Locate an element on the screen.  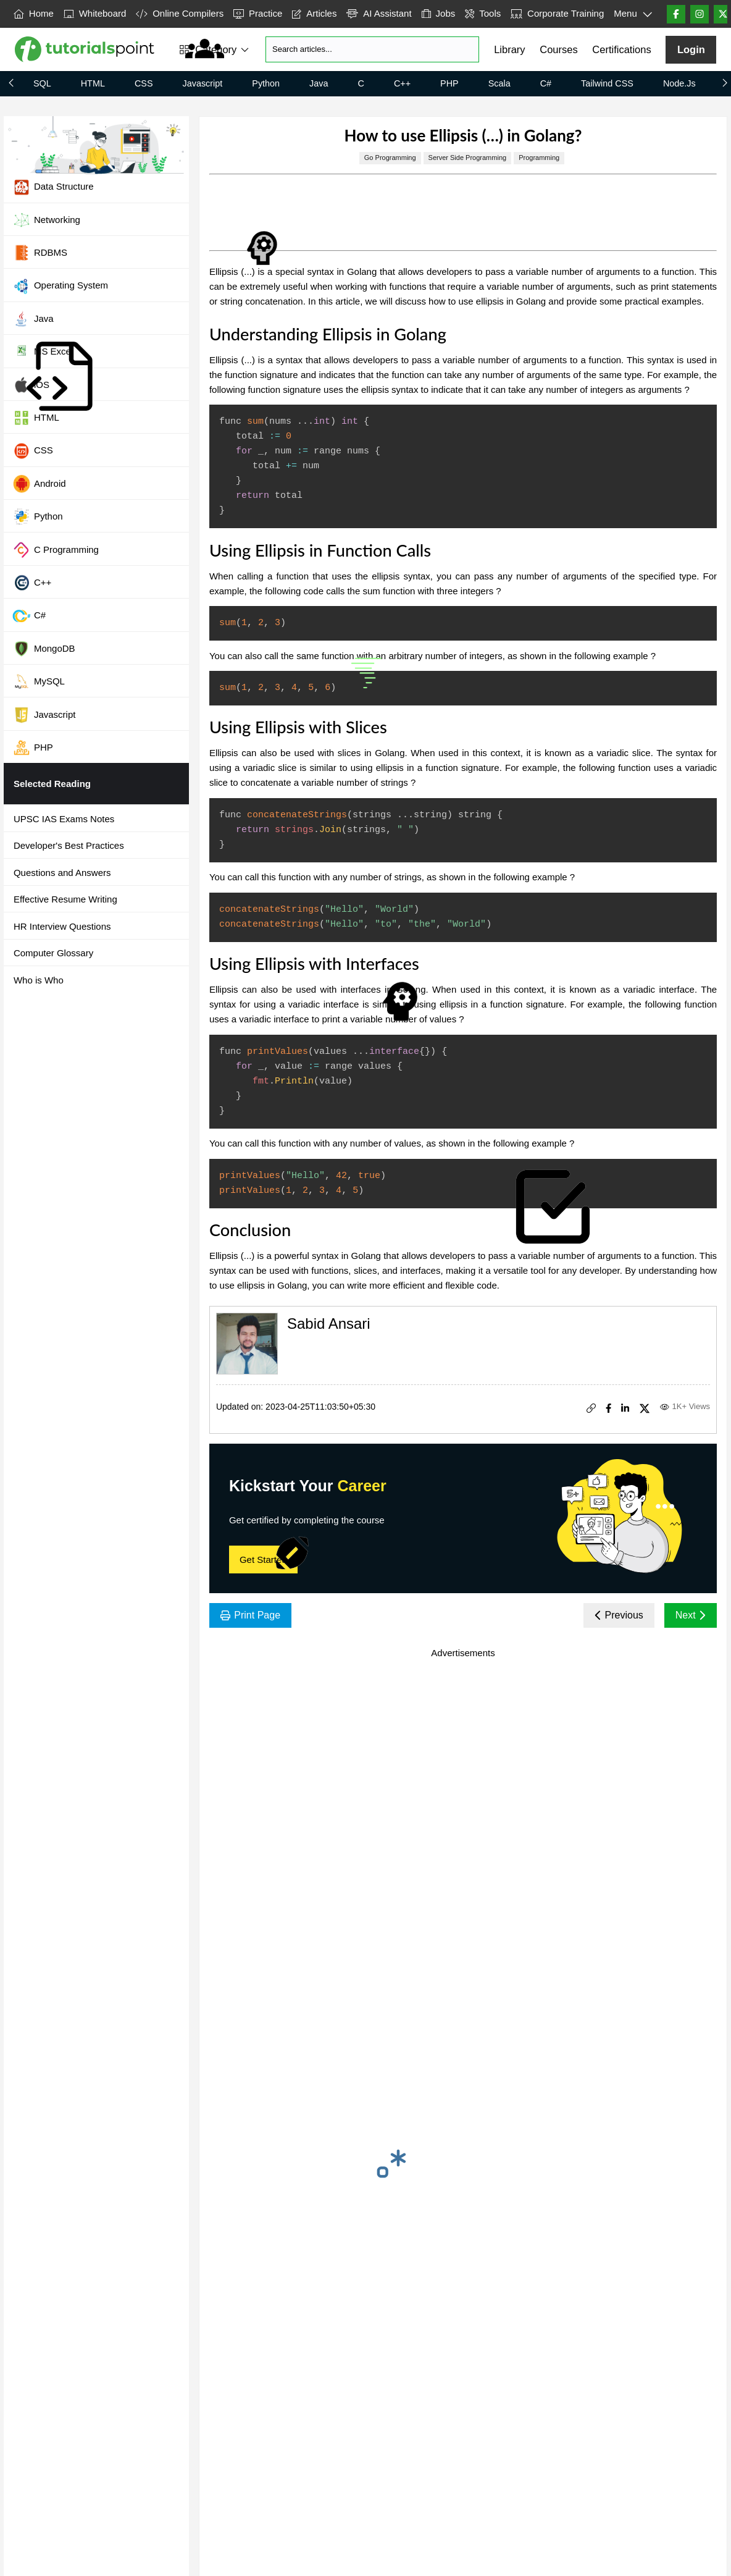
access regular expression search options is located at coordinates (391, 2163).